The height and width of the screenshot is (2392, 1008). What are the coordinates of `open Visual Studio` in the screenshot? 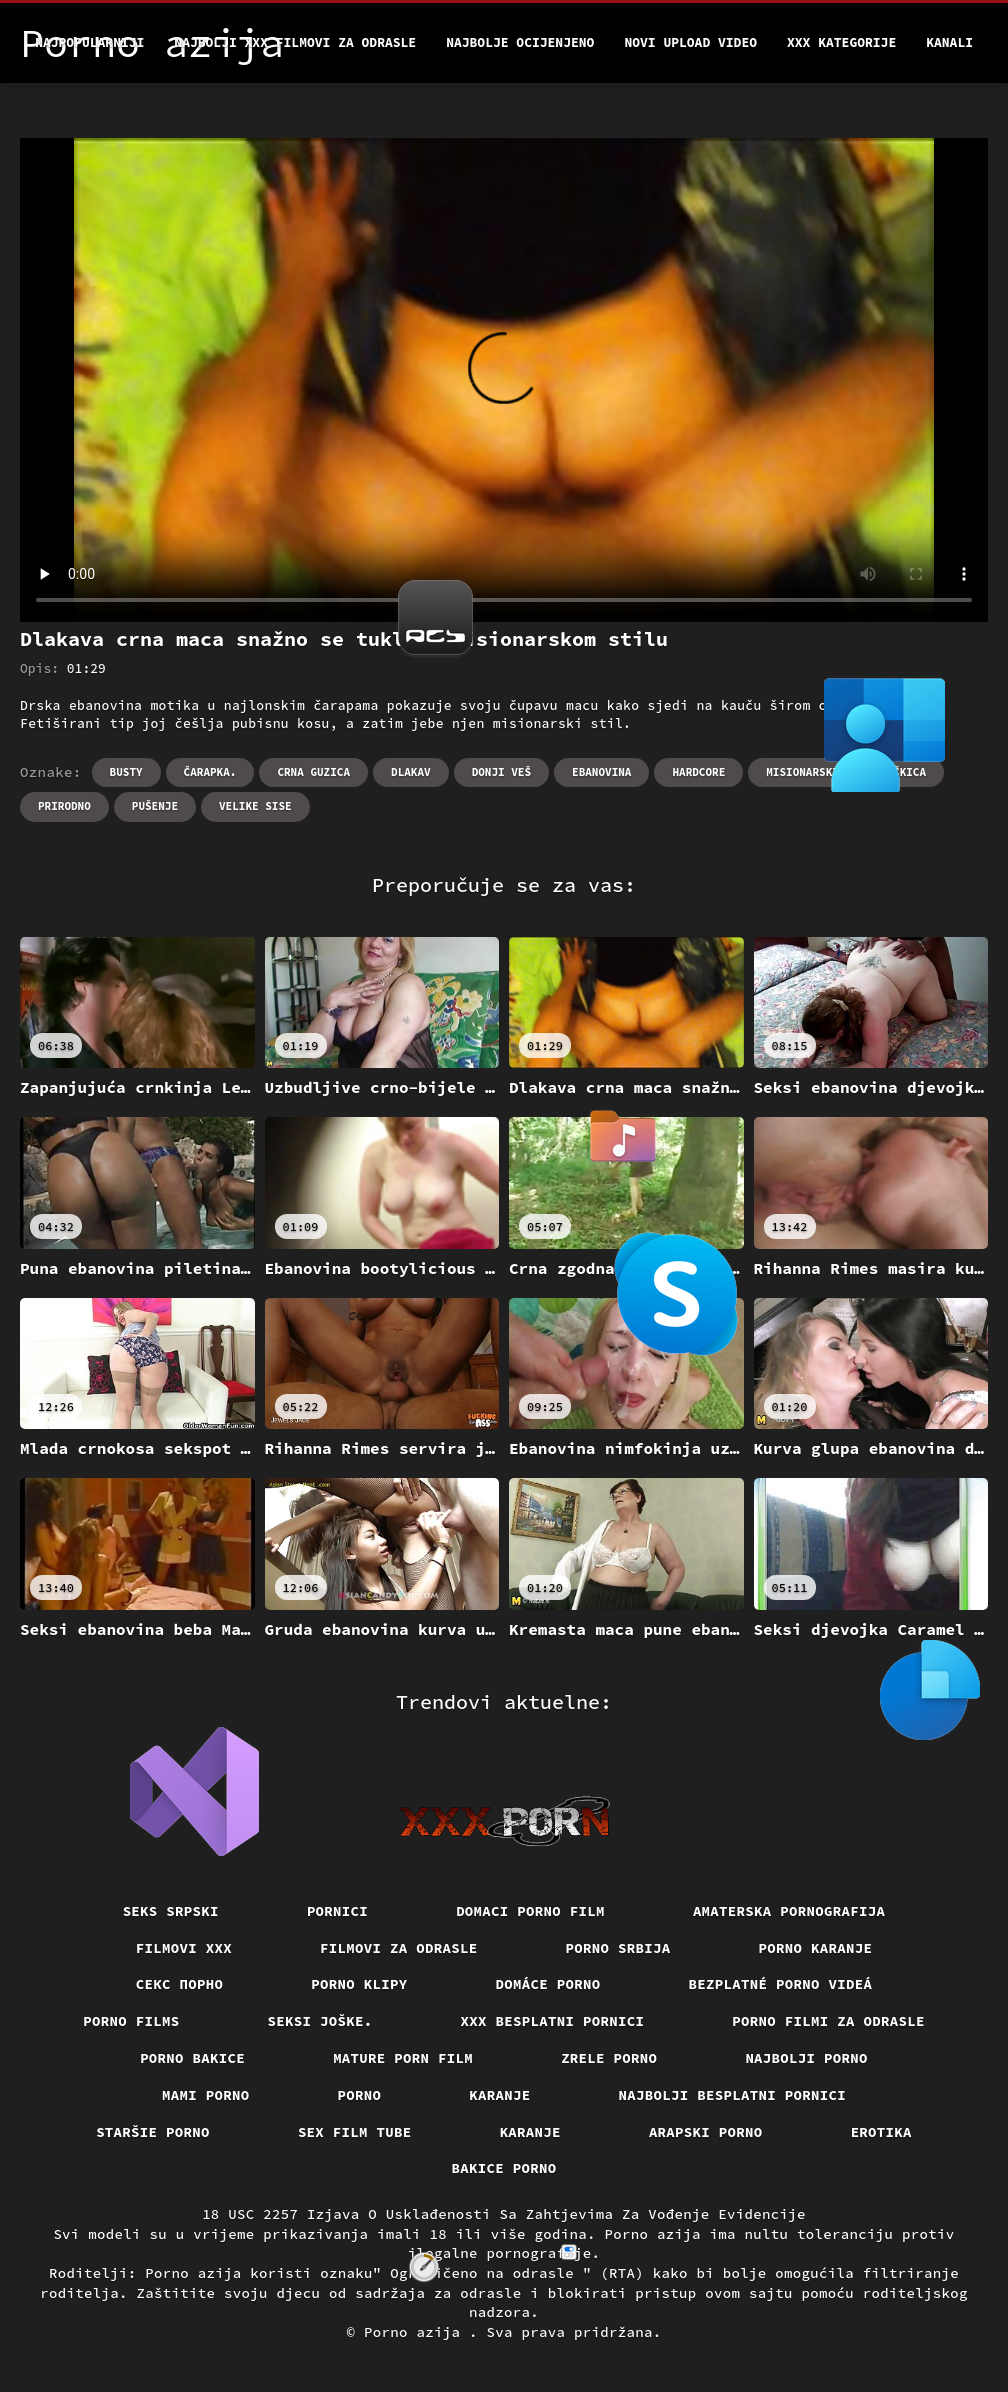 It's located at (194, 1791).